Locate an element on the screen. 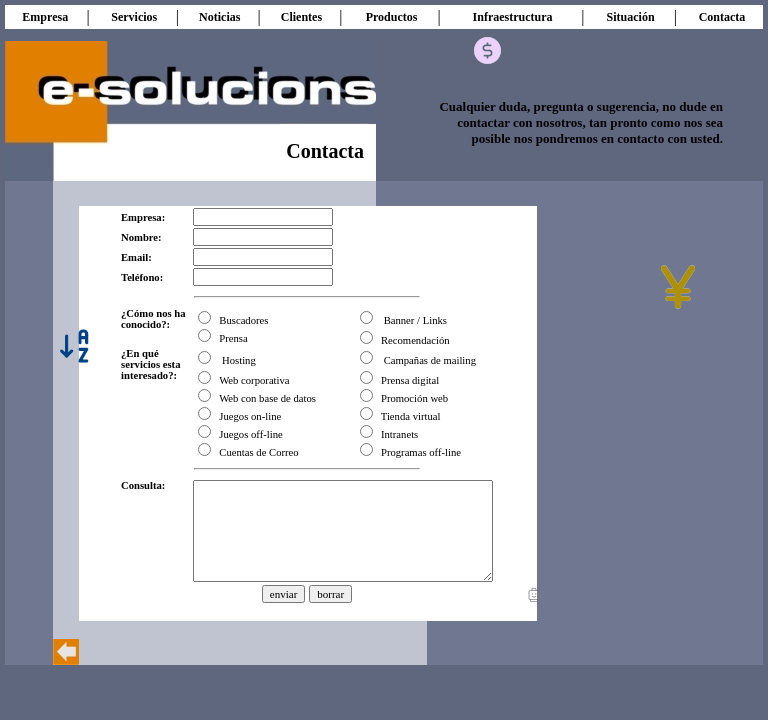  indicates price or payment in Chinese yuan (renminbi) is located at coordinates (678, 287).